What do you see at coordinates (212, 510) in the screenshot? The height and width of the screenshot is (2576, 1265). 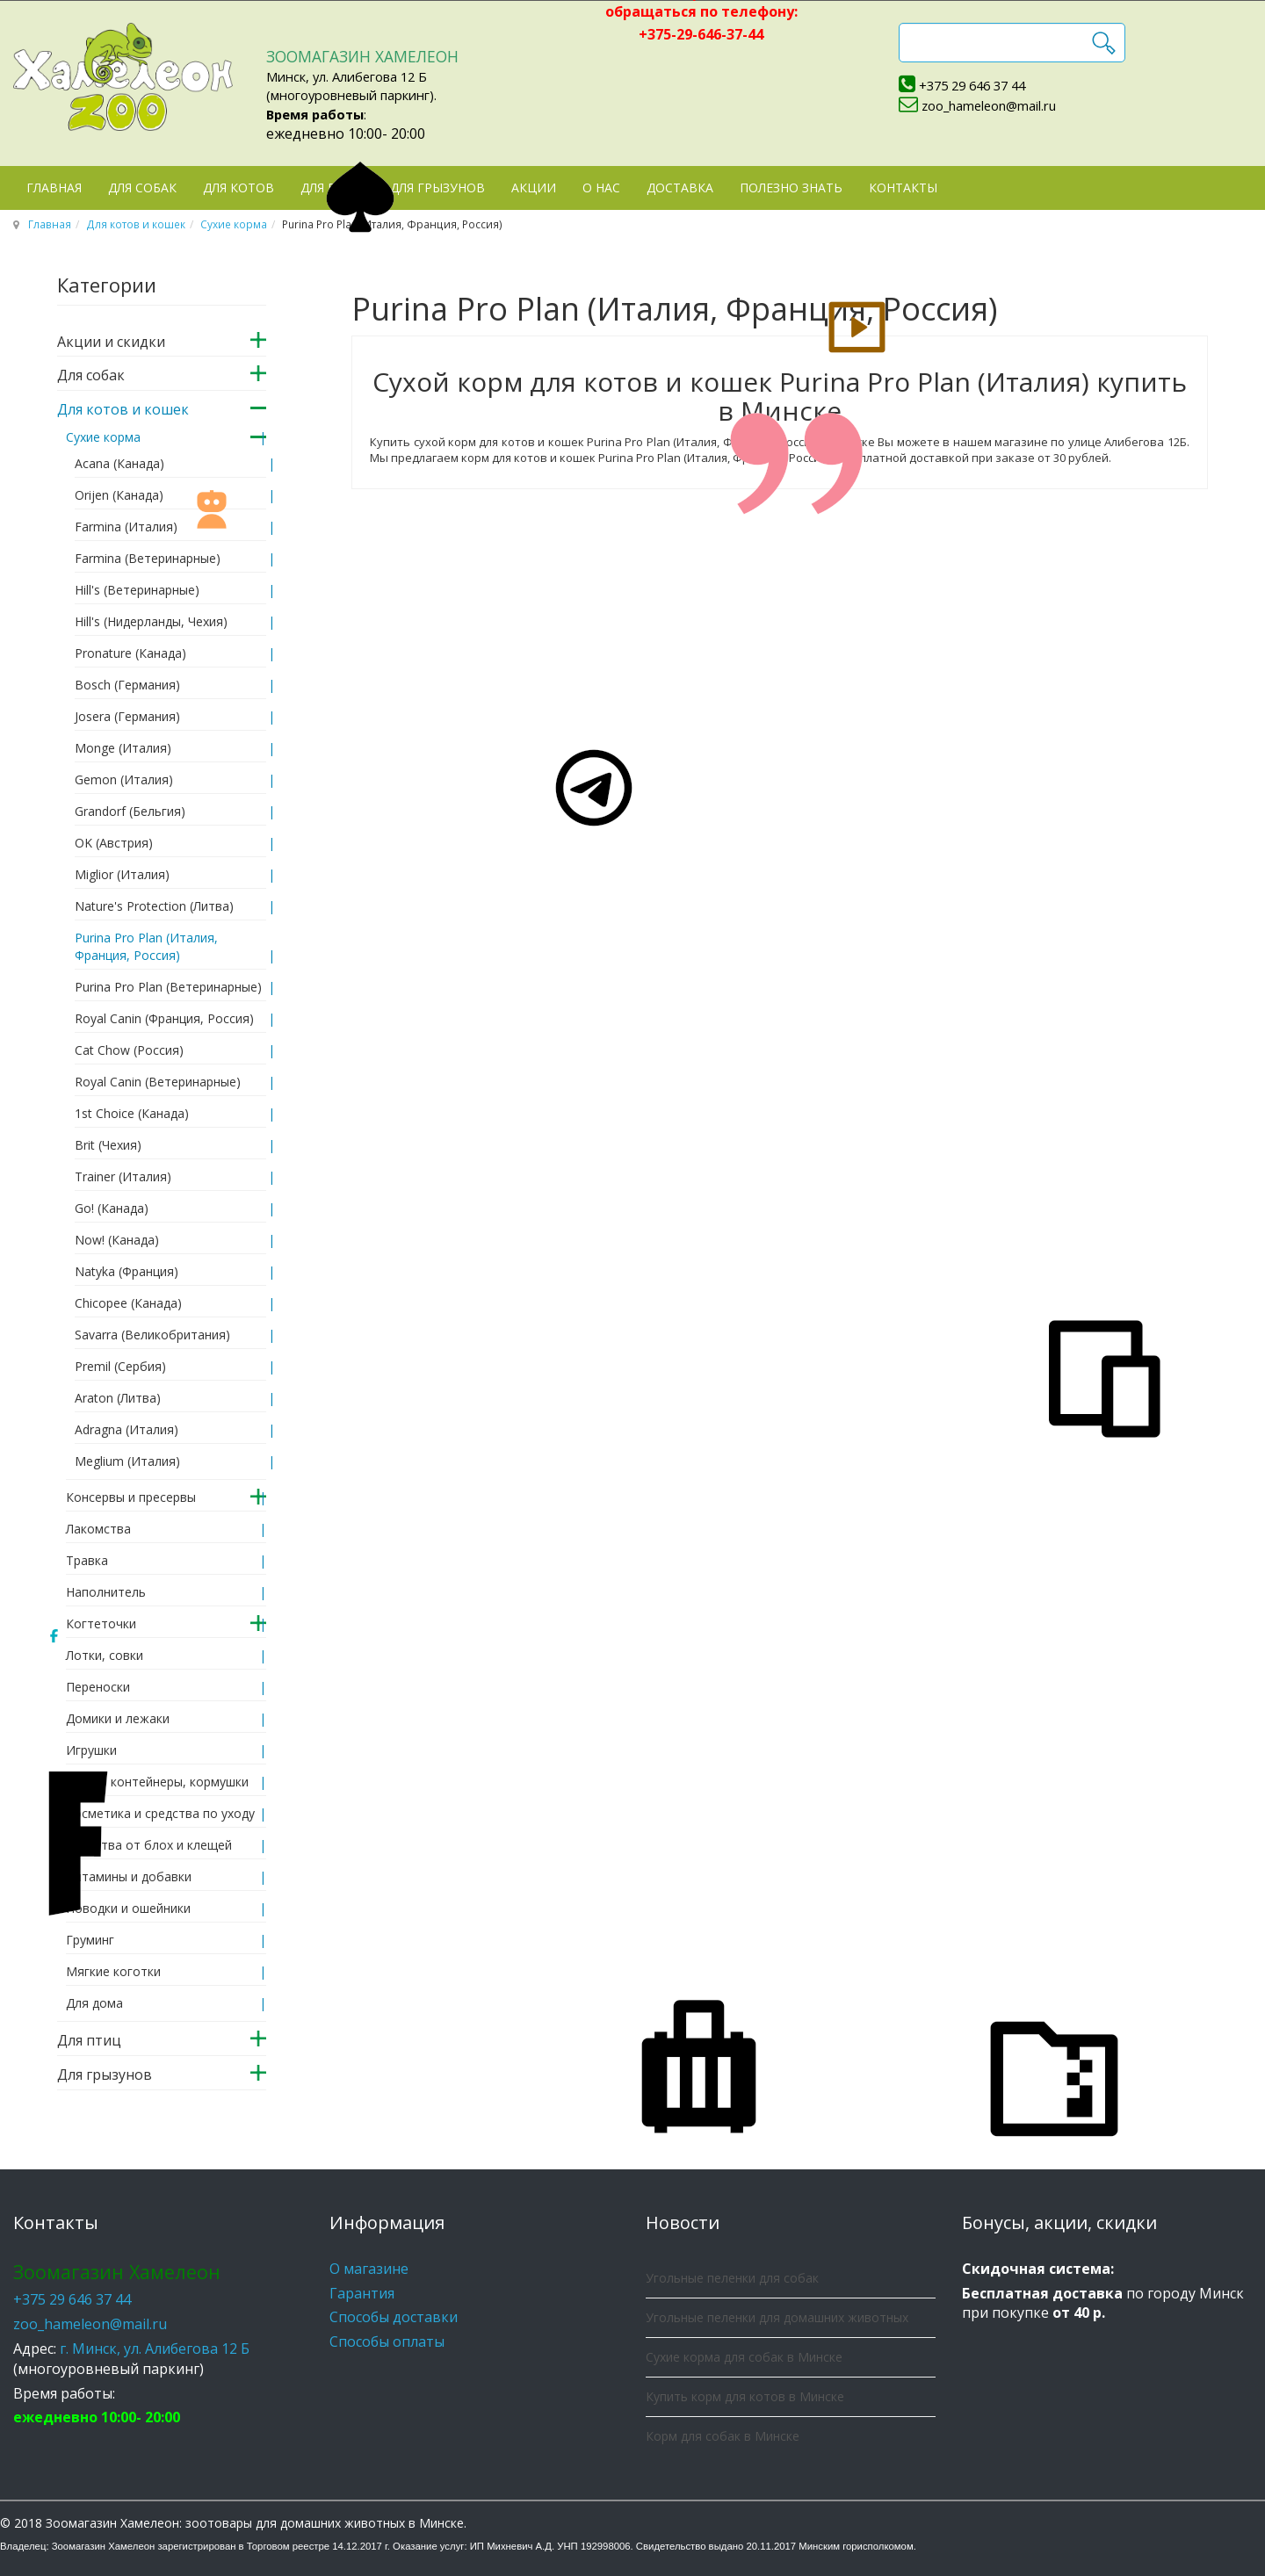 I see `access AI assistant or chatbot features` at bounding box center [212, 510].